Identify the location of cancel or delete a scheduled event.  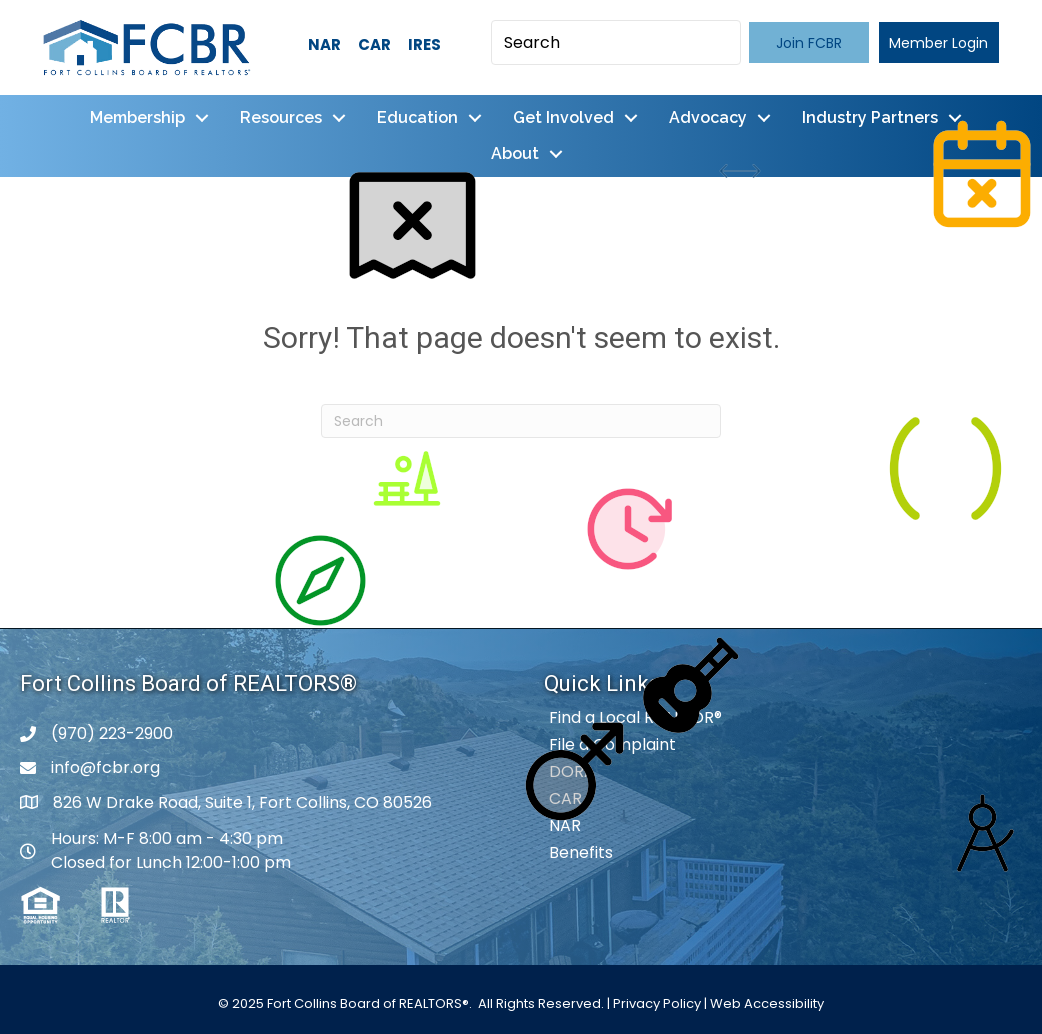
(982, 174).